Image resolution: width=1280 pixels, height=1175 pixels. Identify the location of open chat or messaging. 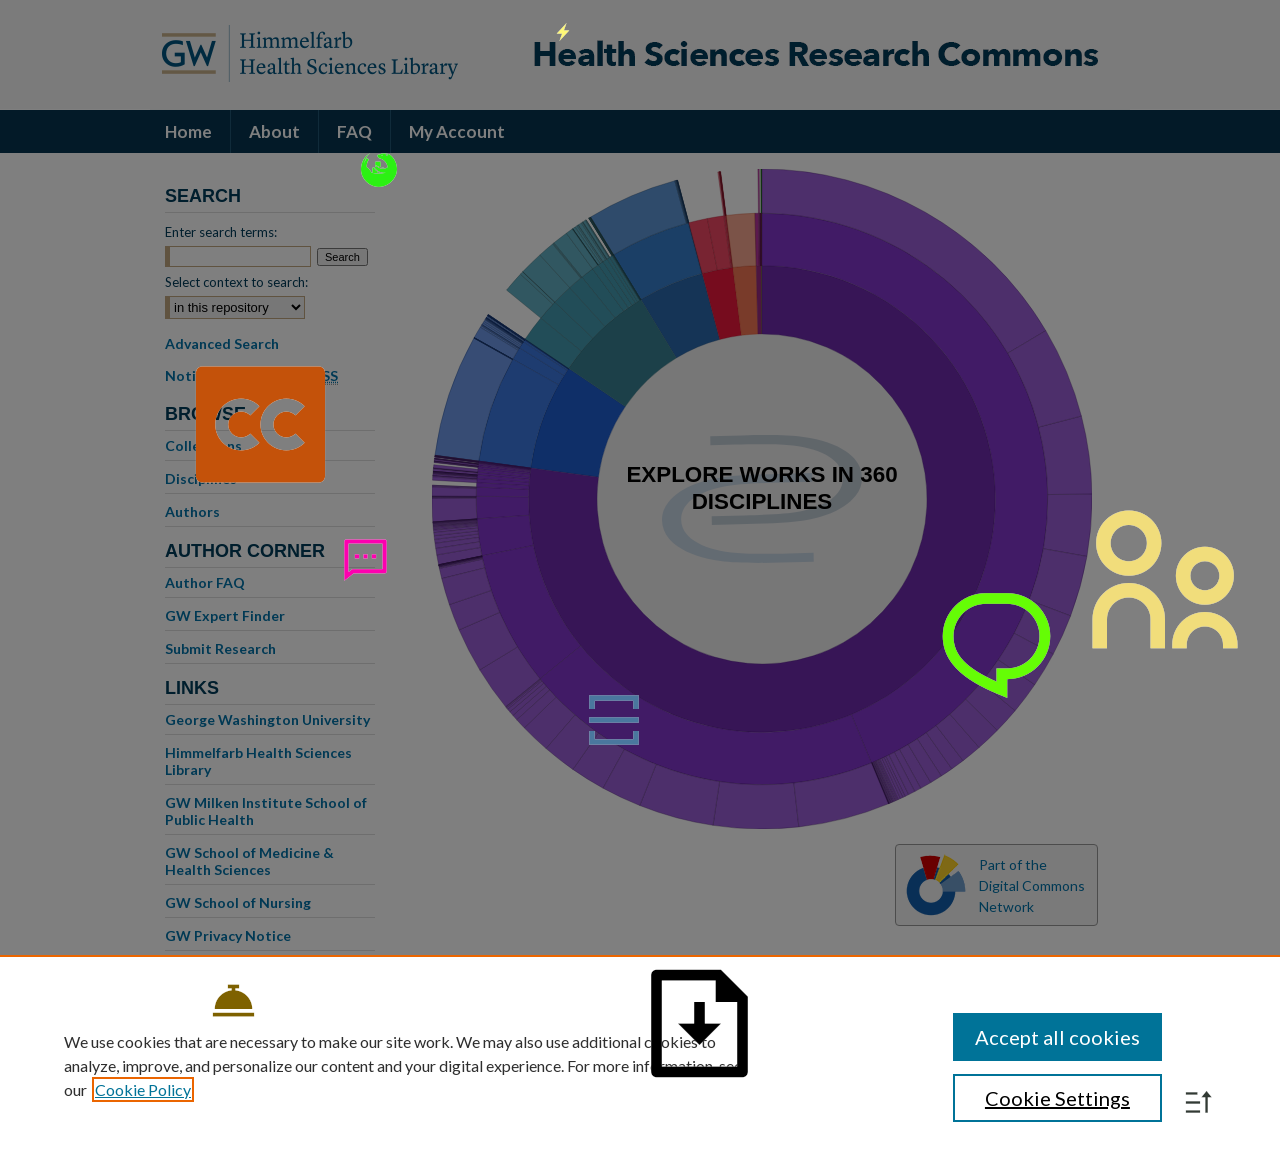
(996, 641).